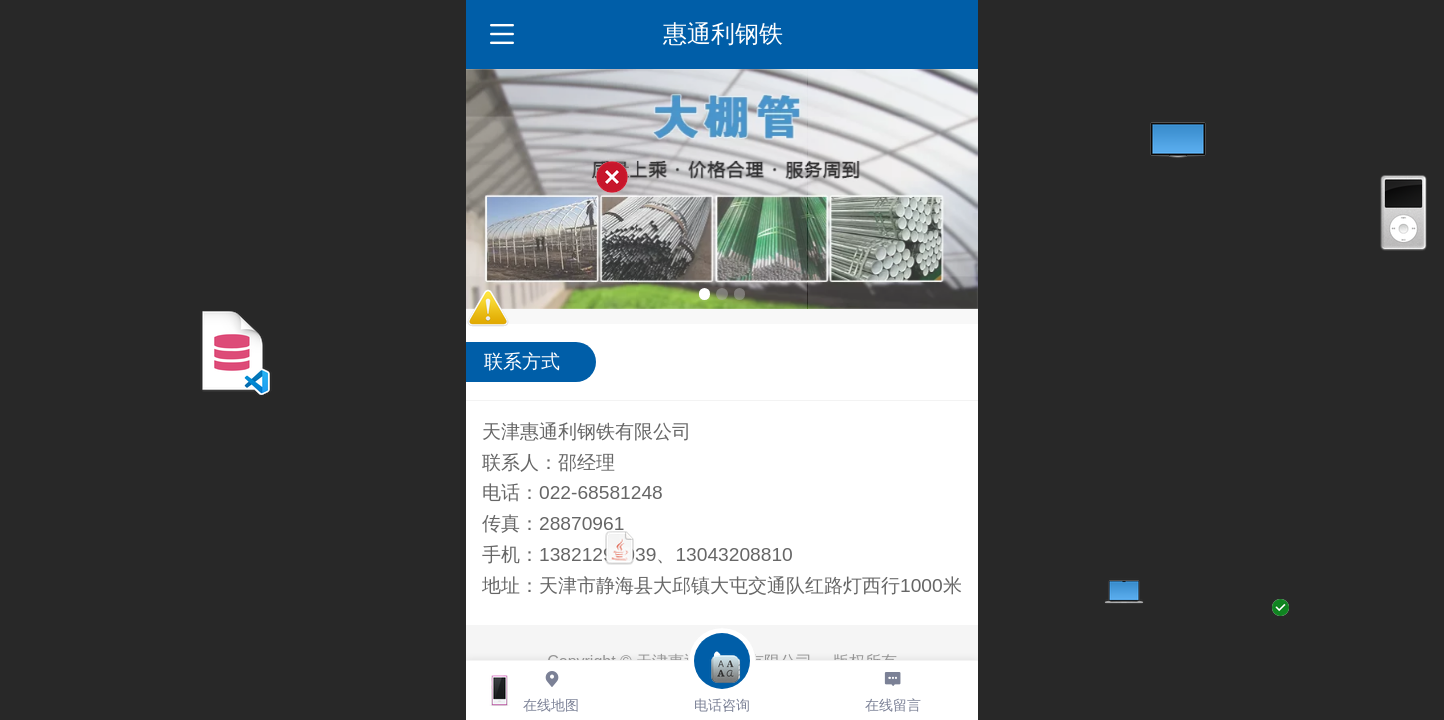 This screenshot has height=720, width=1444. I want to click on open sql database file in Visual Studio Code, so click(232, 352).